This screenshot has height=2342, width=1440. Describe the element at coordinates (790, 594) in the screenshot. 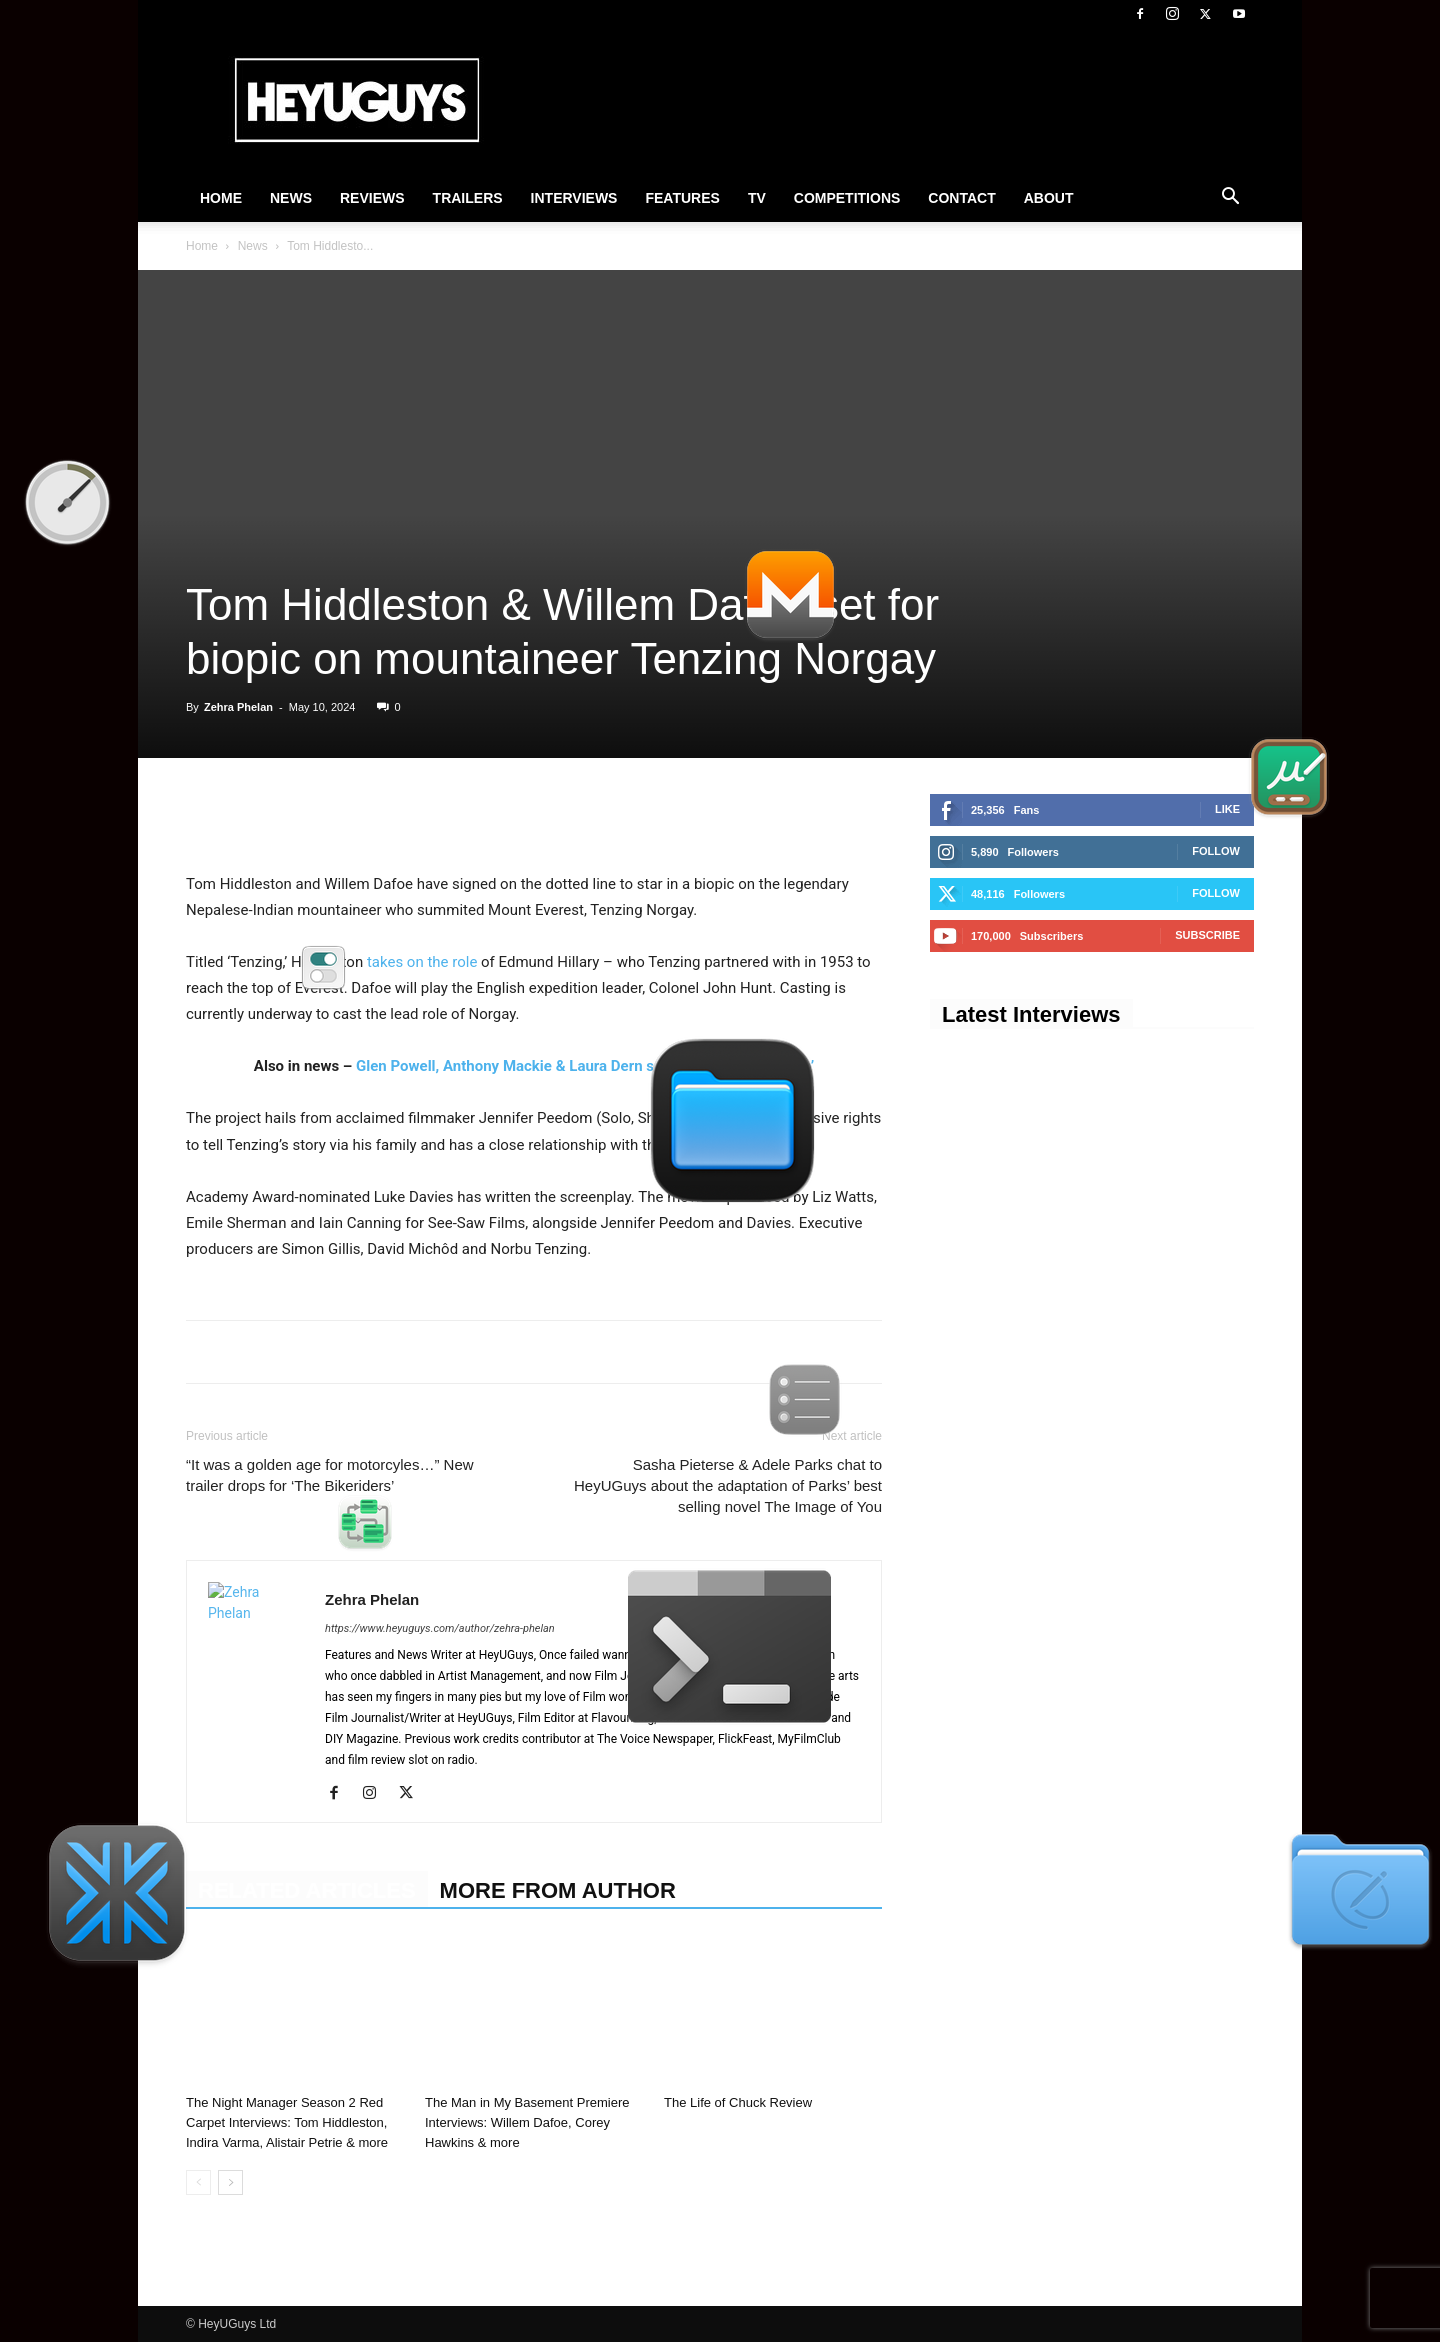

I see `open the Monero cryptocurrency wallet app` at that location.